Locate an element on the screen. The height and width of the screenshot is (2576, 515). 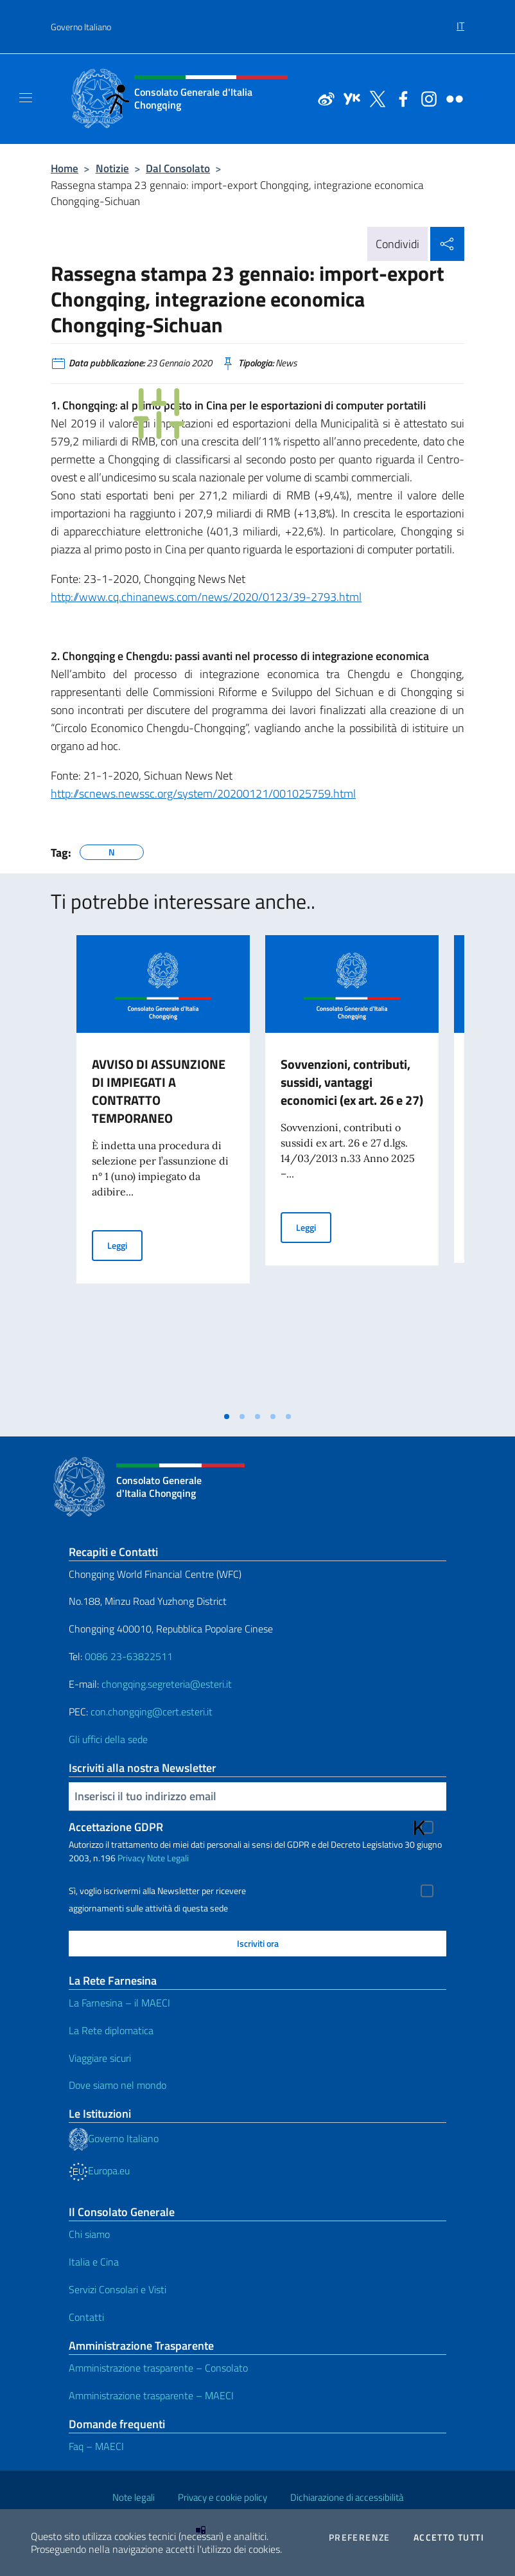
switch to walking directions is located at coordinates (118, 99).